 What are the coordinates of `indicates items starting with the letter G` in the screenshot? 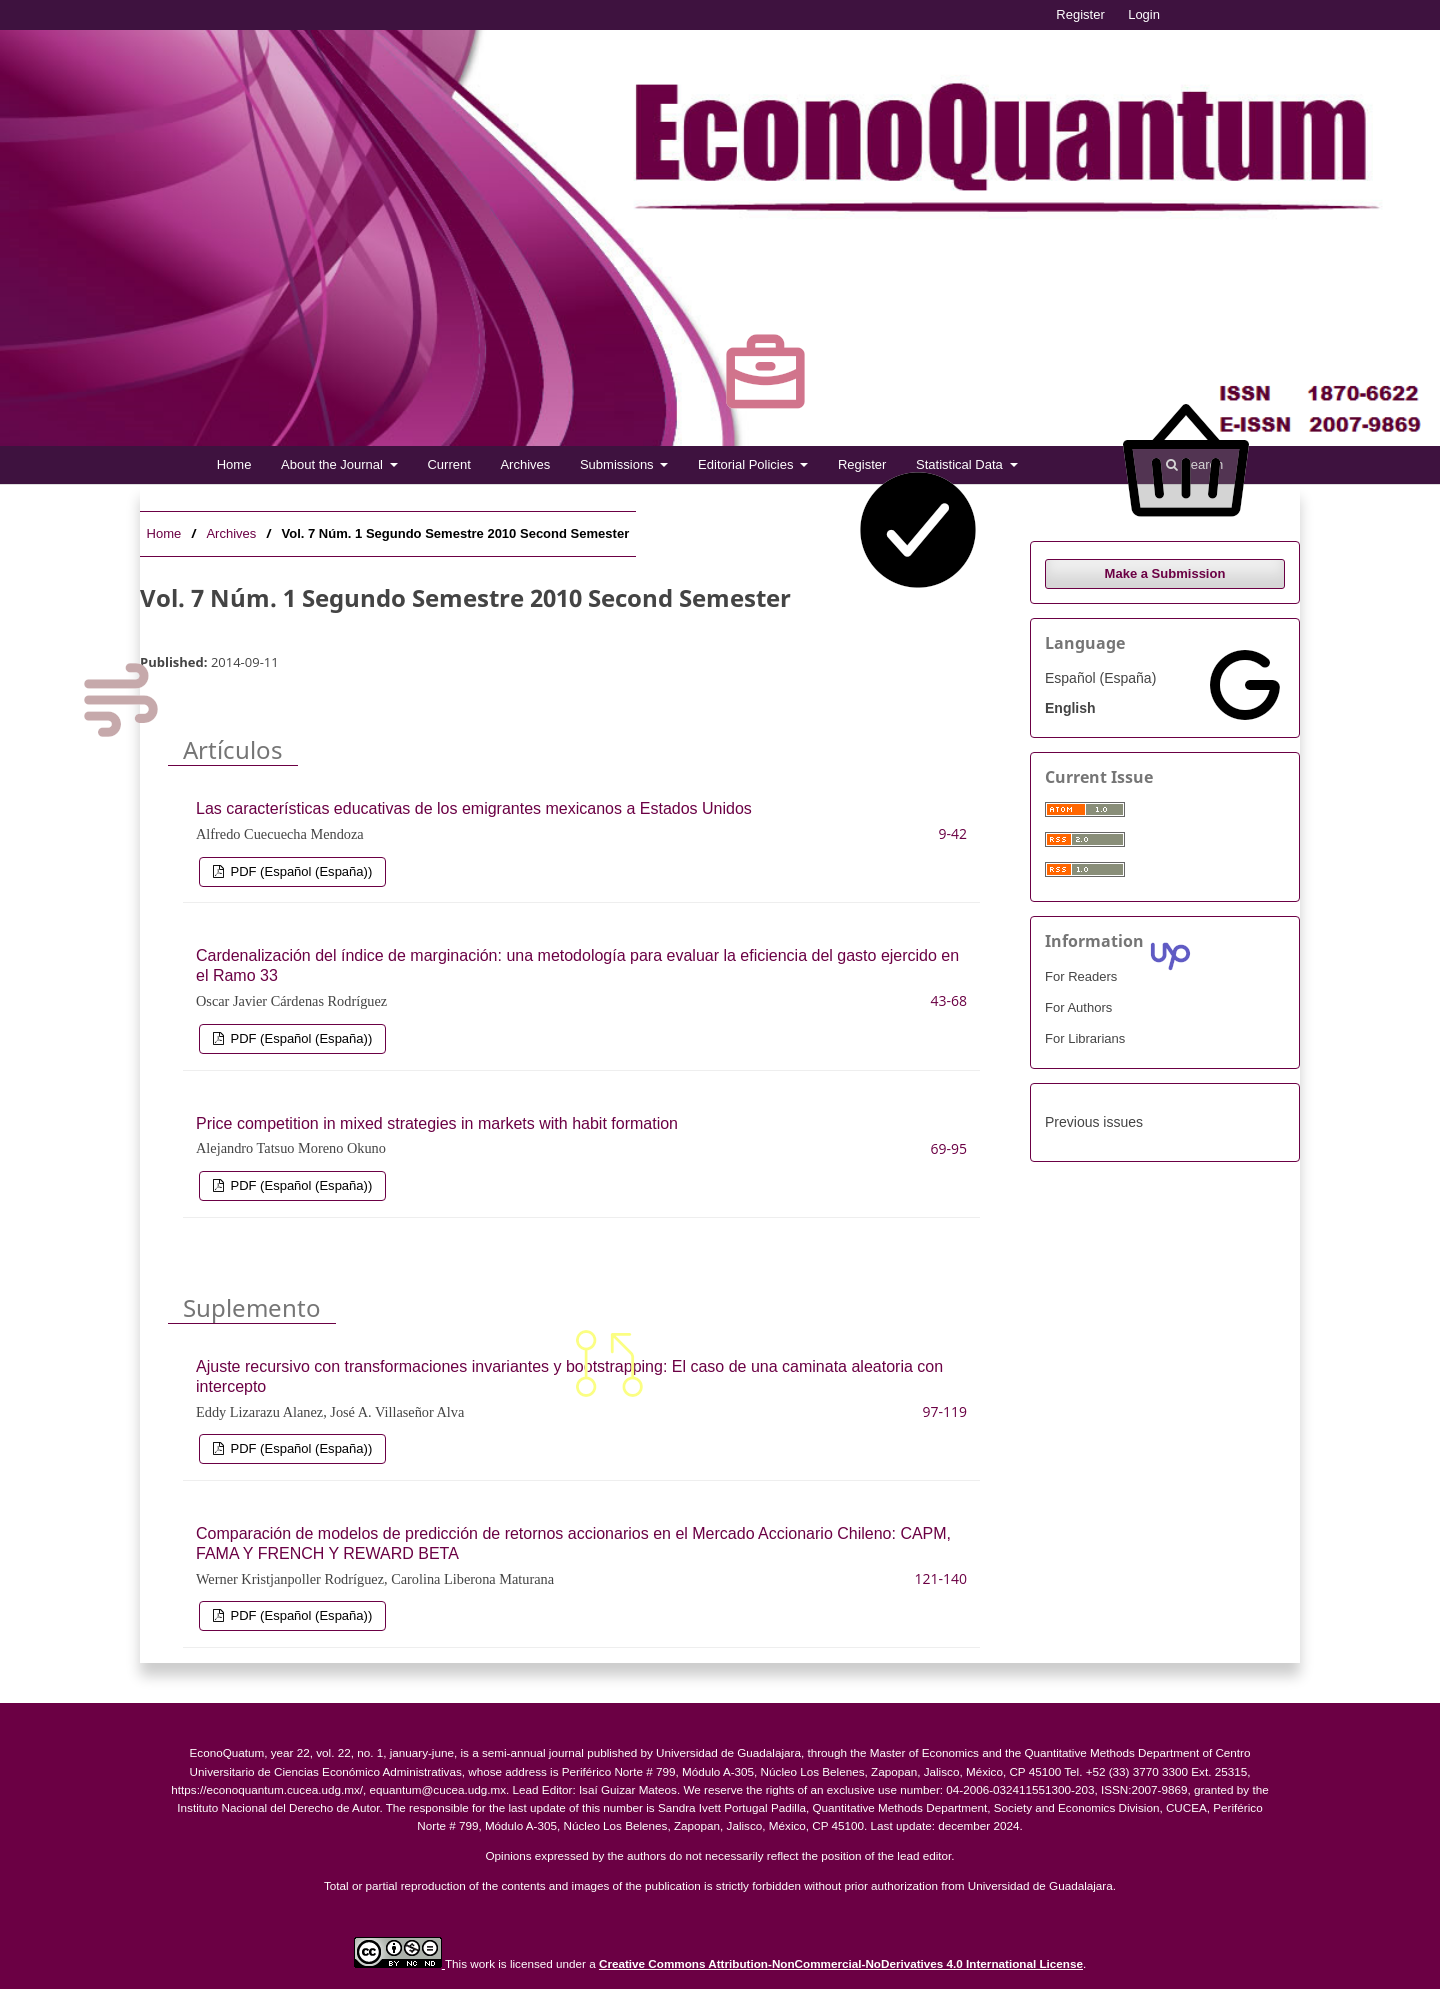 It's located at (1245, 685).